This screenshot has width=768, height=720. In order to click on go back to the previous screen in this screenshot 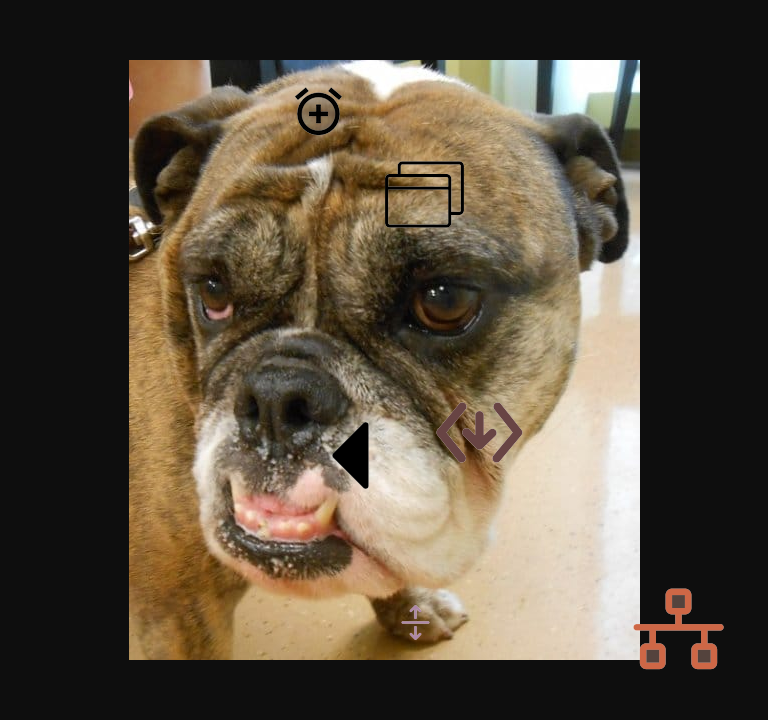, I will do `click(353, 455)`.